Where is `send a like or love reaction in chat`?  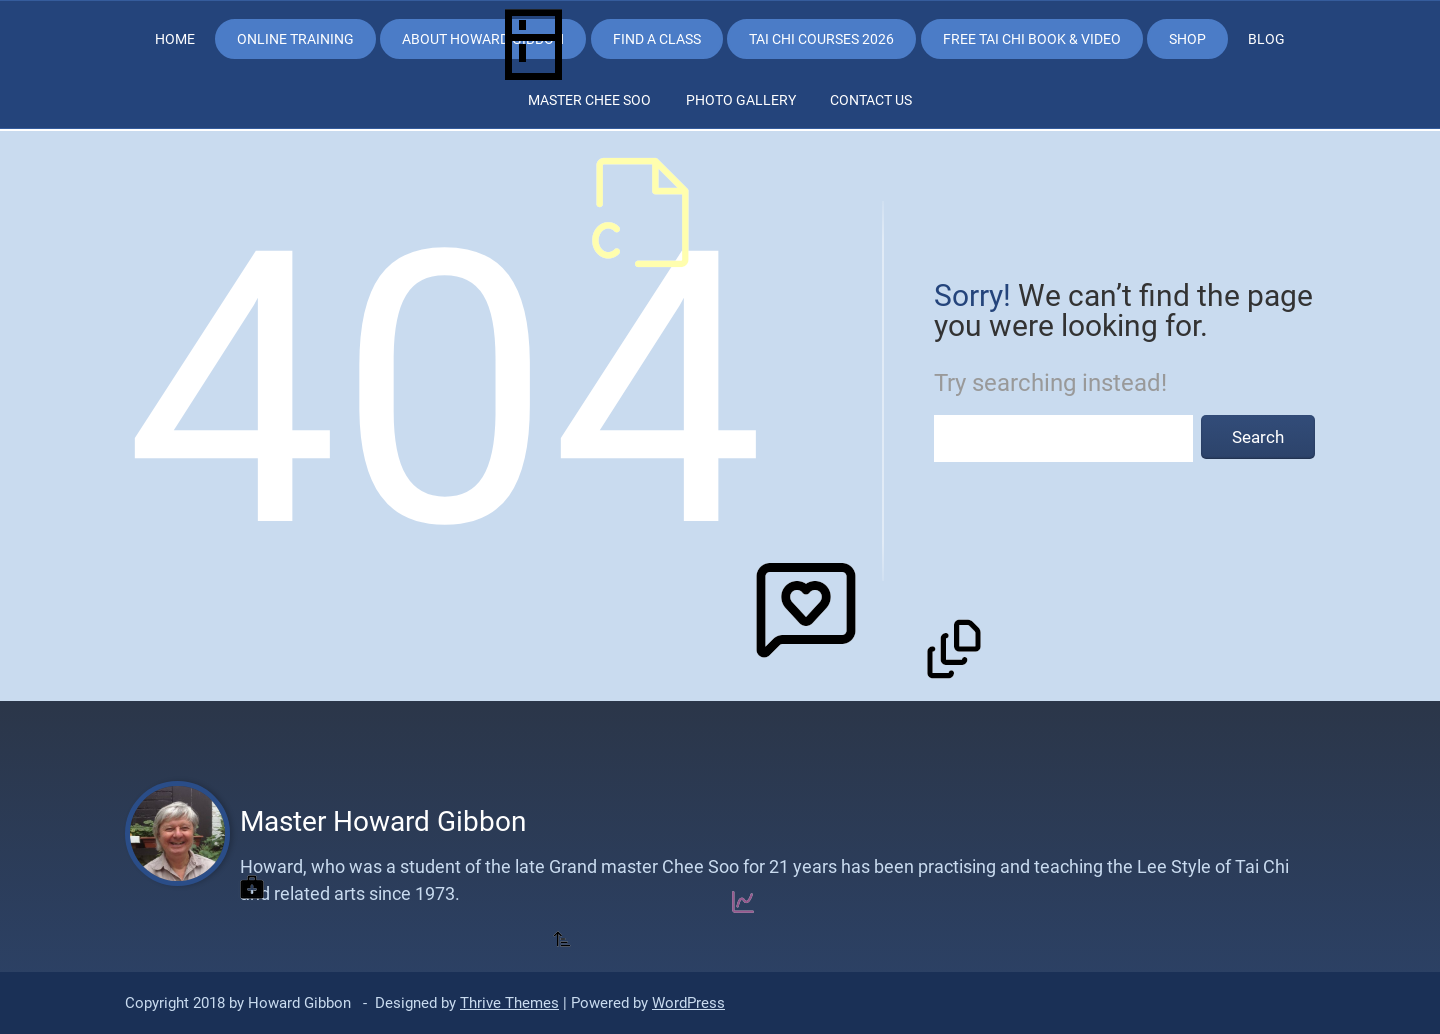 send a like or love reaction in chat is located at coordinates (806, 608).